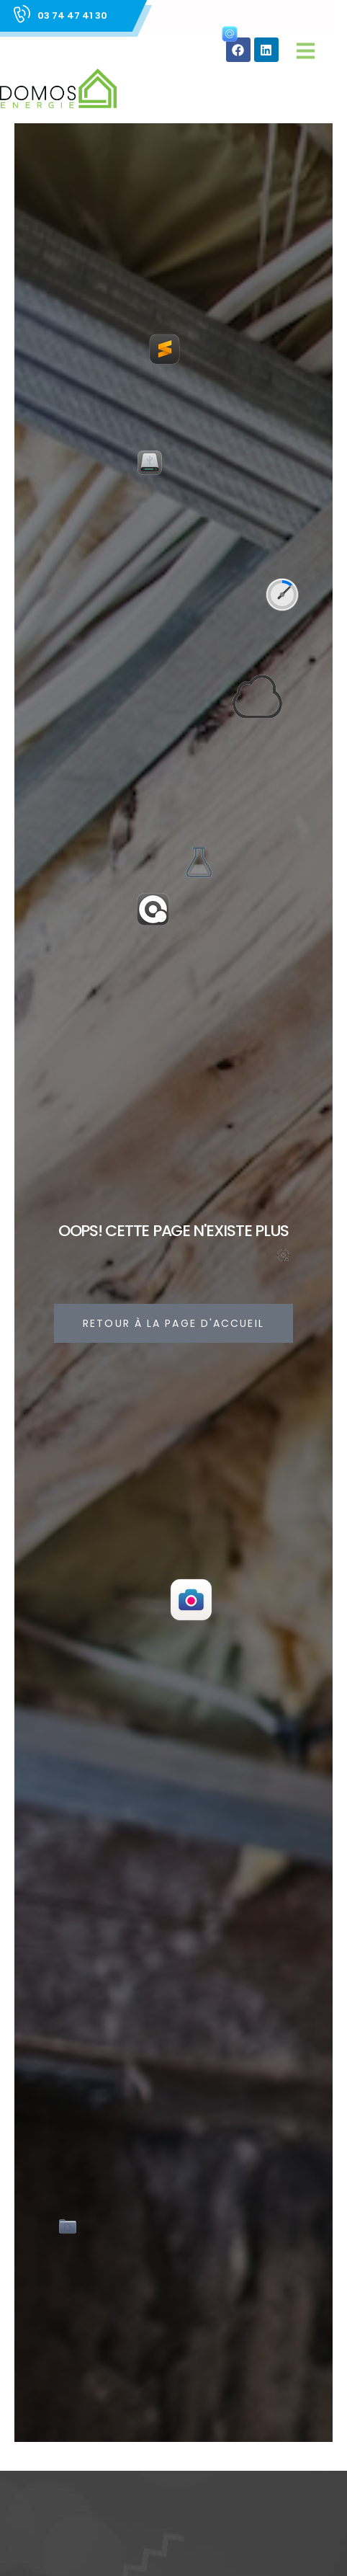  What do you see at coordinates (153, 909) in the screenshot?
I see `open giada audio sequencer application` at bounding box center [153, 909].